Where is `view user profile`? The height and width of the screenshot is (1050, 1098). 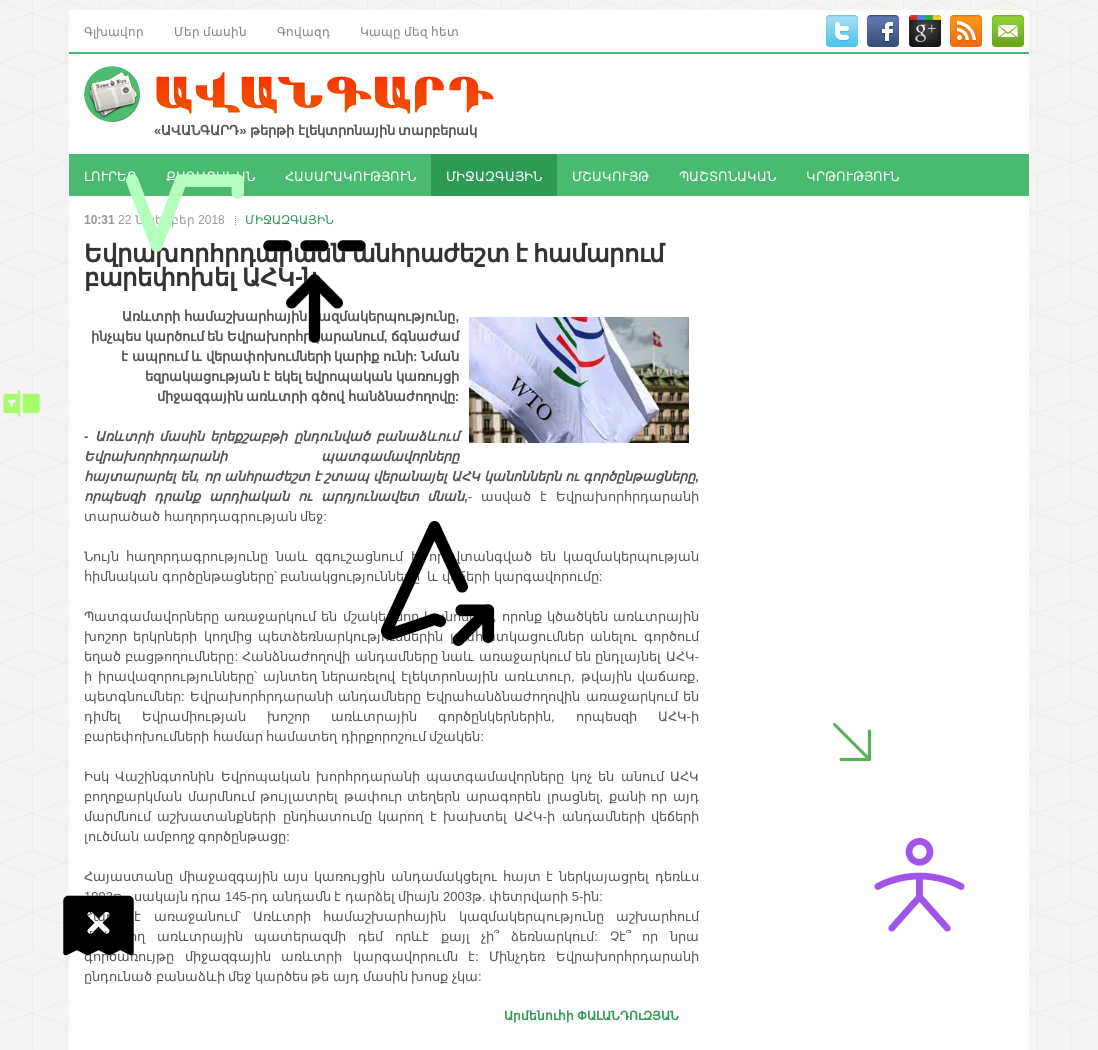
view user profile is located at coordinates (919, 886).